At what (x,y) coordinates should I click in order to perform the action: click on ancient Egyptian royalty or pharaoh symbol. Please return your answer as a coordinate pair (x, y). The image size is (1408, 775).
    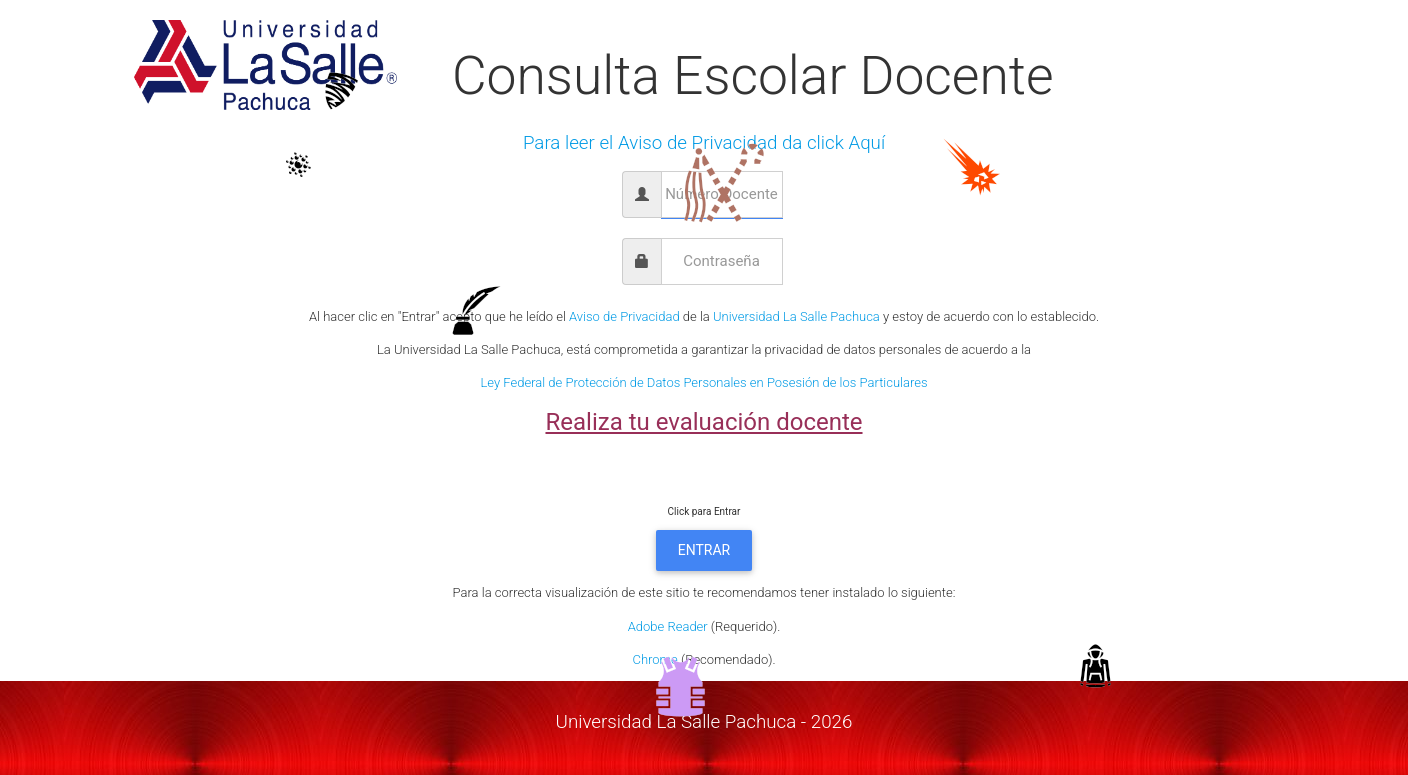
    Looking at the image, I should click on (724, 182).